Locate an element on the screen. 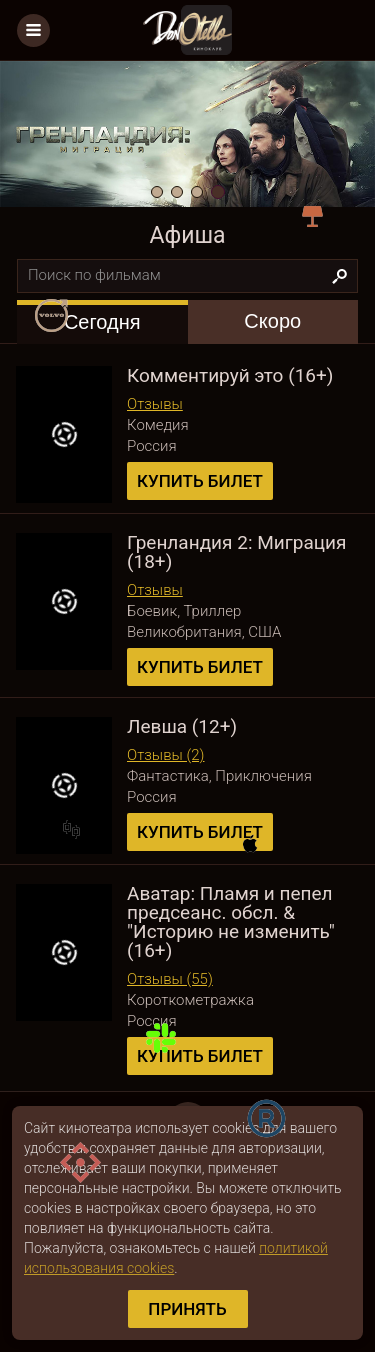 The width and height of the screenshot is (375, 1352). Apple company logo is located at coordinates (250, 843).